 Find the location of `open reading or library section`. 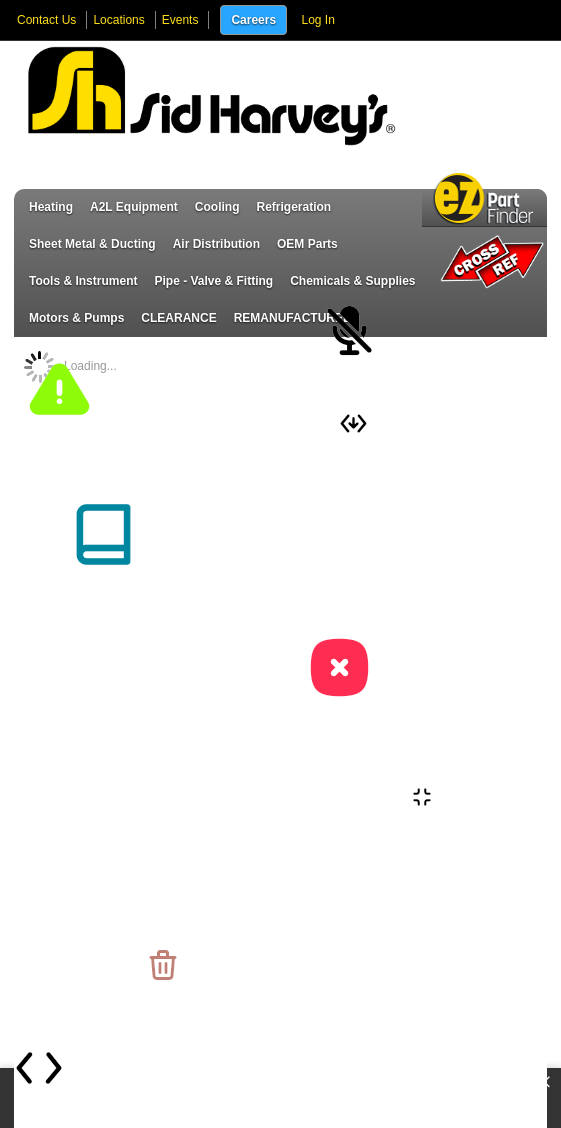

open reading or library section is located at coordinates (103, 534).